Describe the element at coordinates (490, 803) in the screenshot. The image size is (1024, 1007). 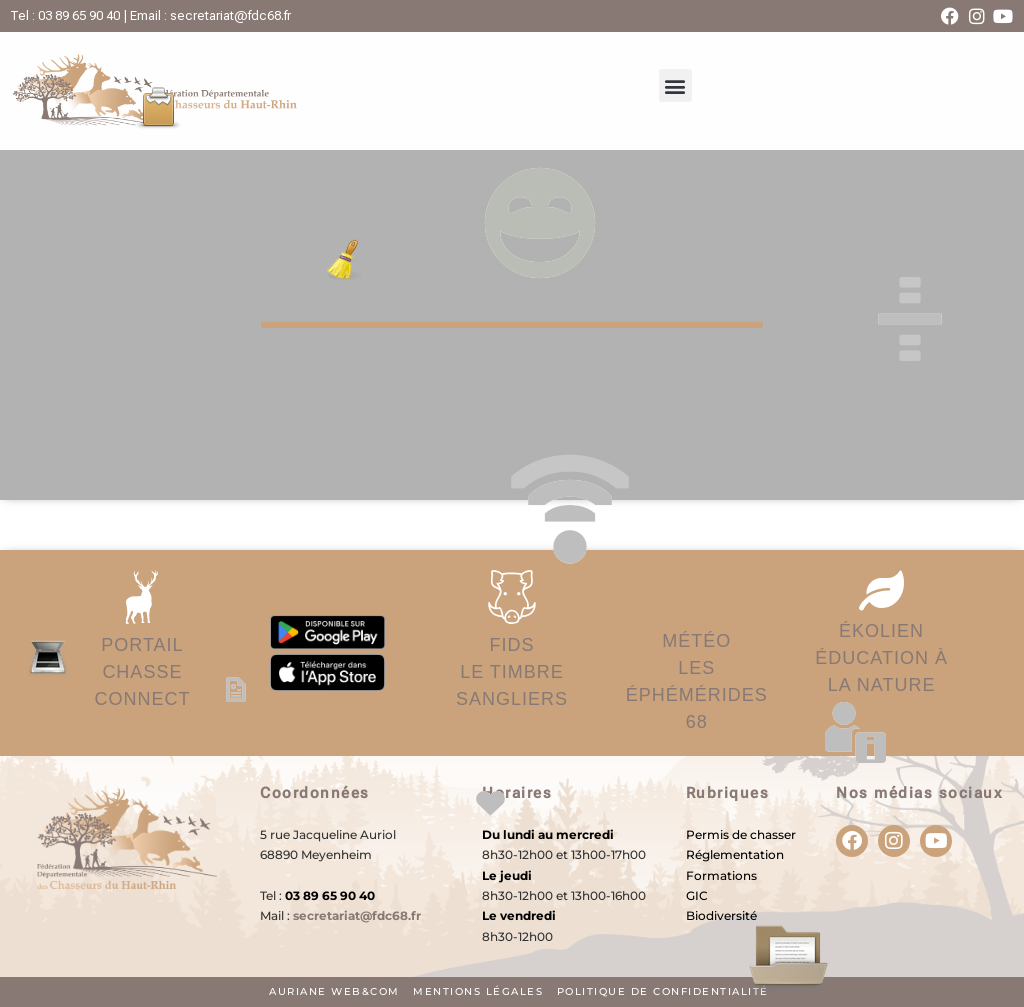
I see `mark item as favorite` at that location.